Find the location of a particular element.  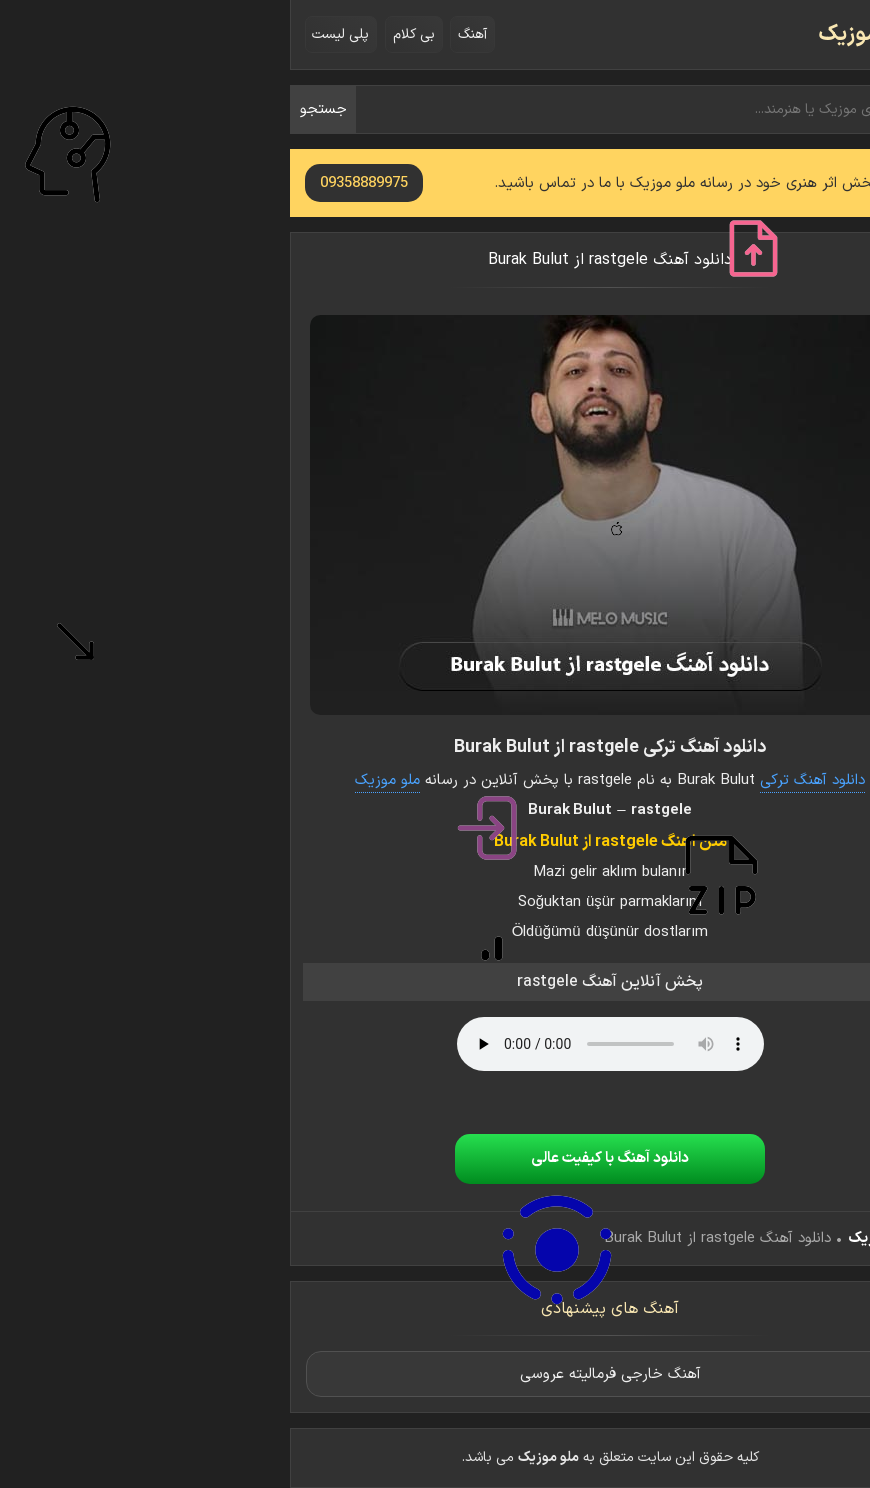

upload a file is located at coordinates (753, 248).